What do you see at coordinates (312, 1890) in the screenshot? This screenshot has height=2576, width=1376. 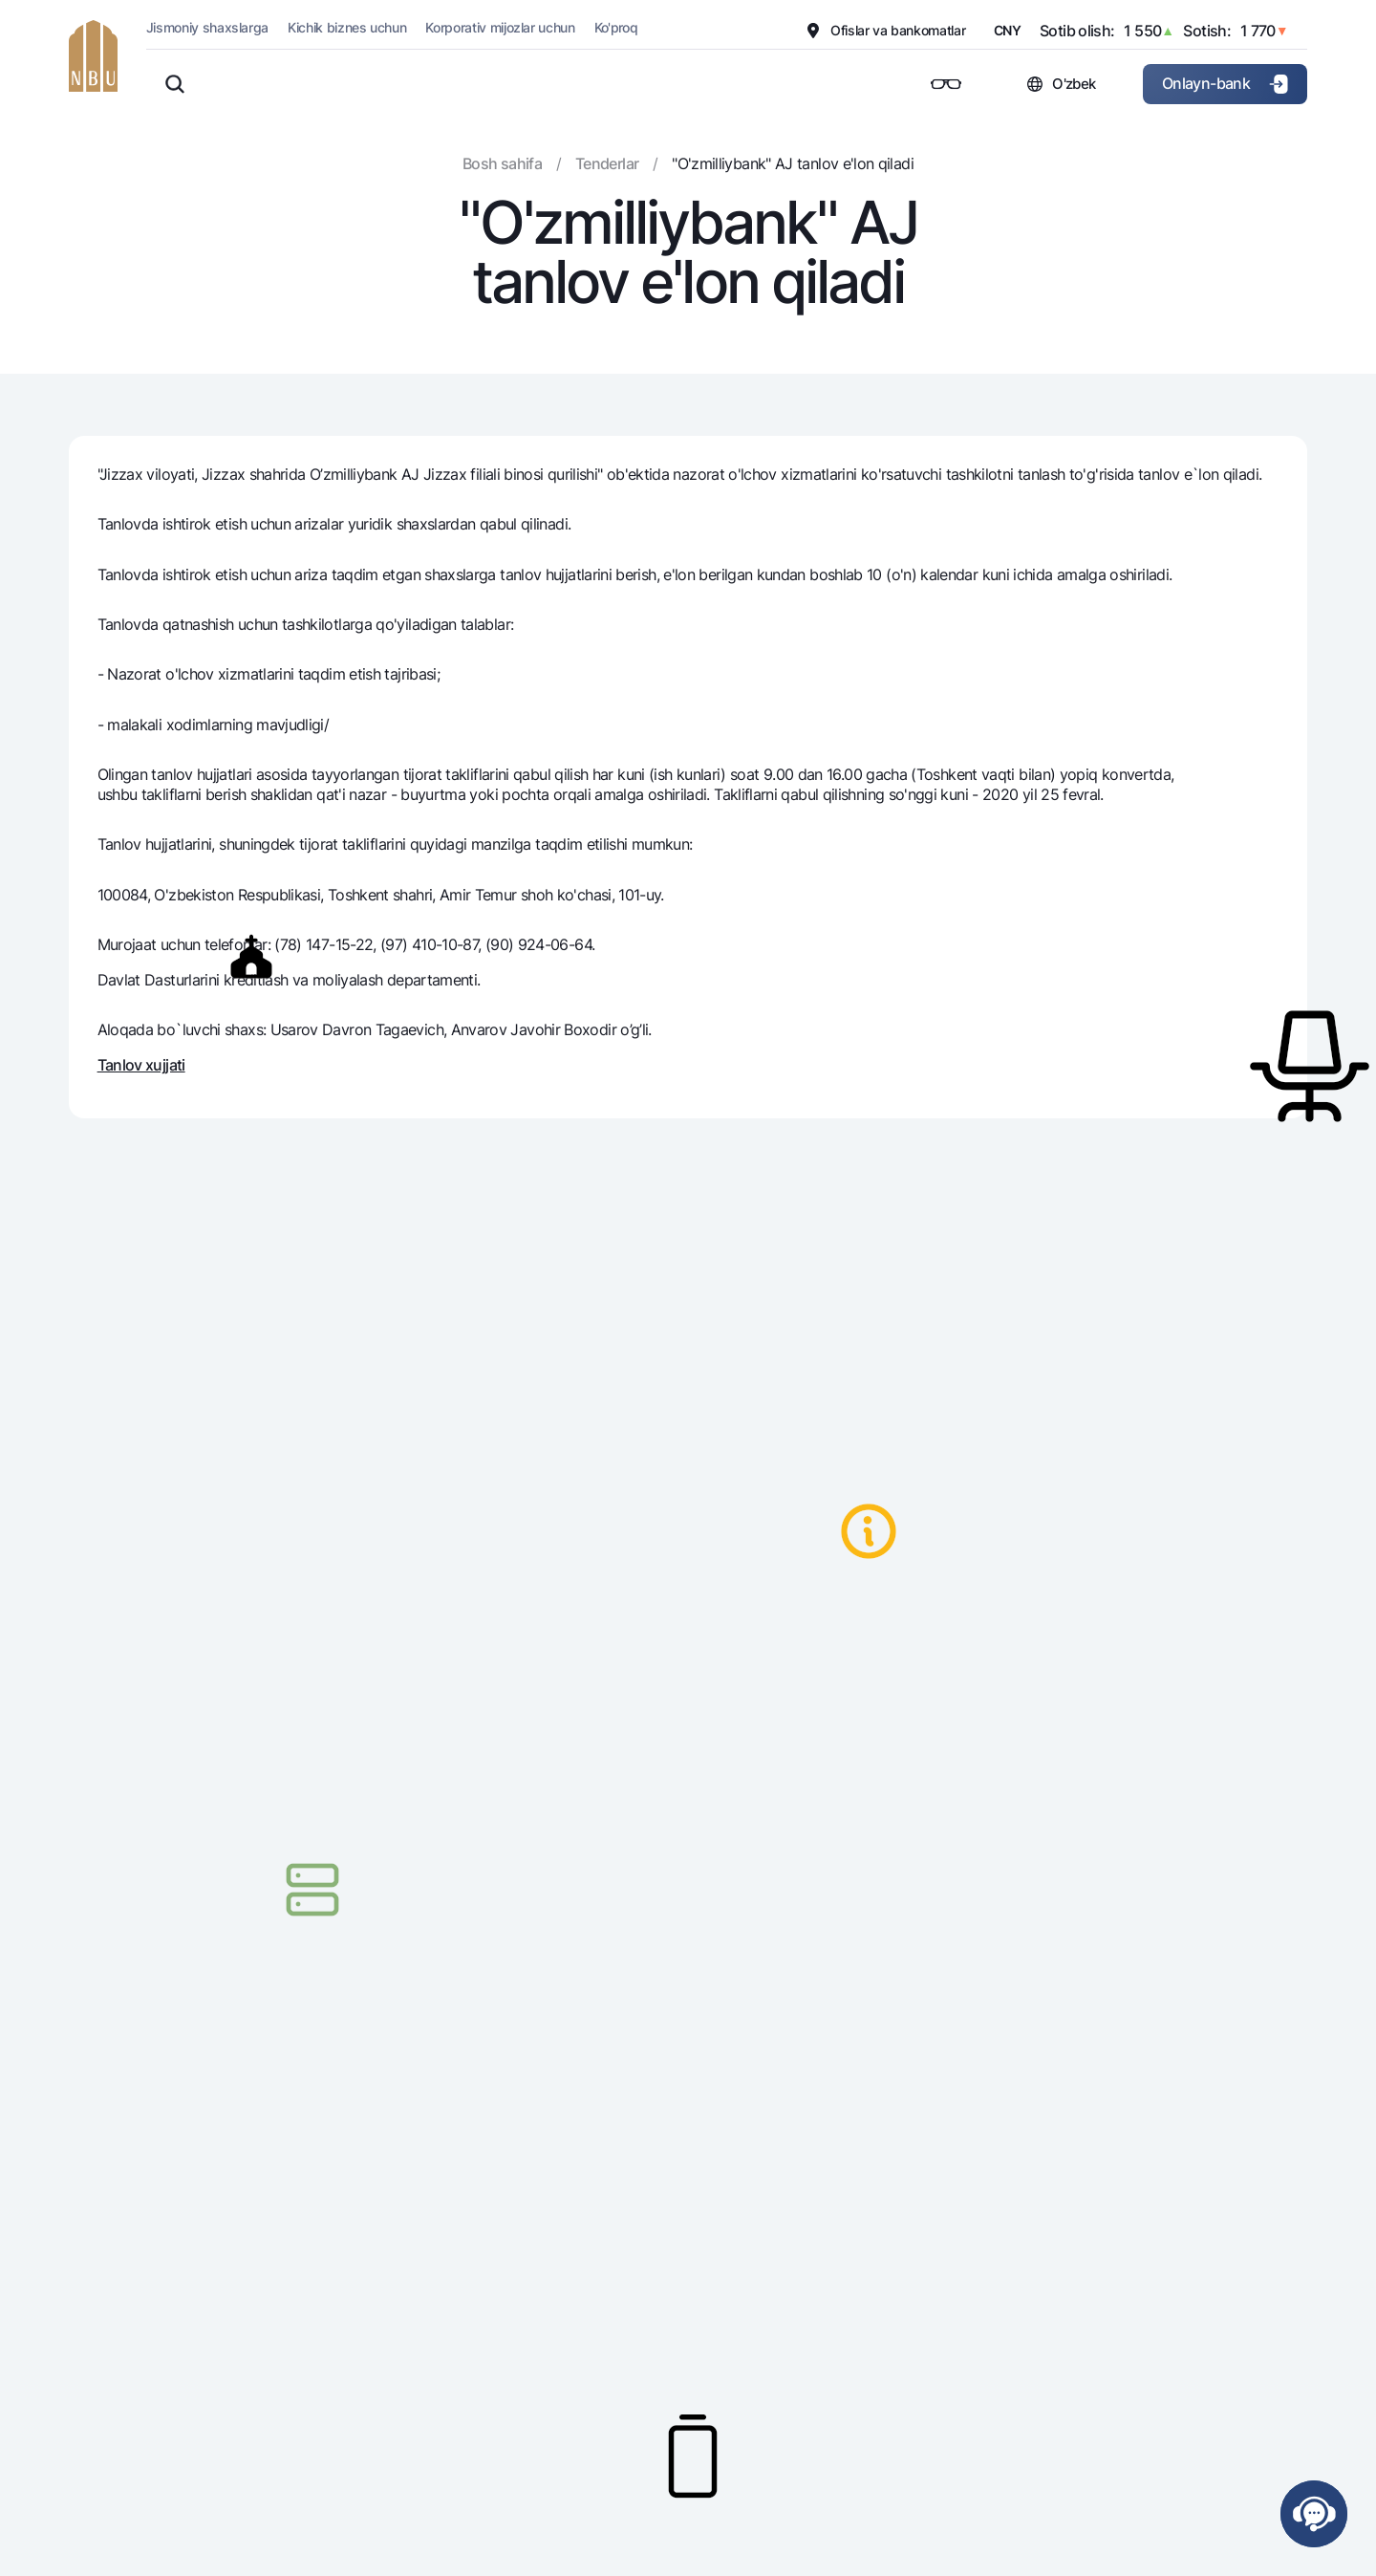 I see `access server settings or status` at bounding box center [312, 1890].